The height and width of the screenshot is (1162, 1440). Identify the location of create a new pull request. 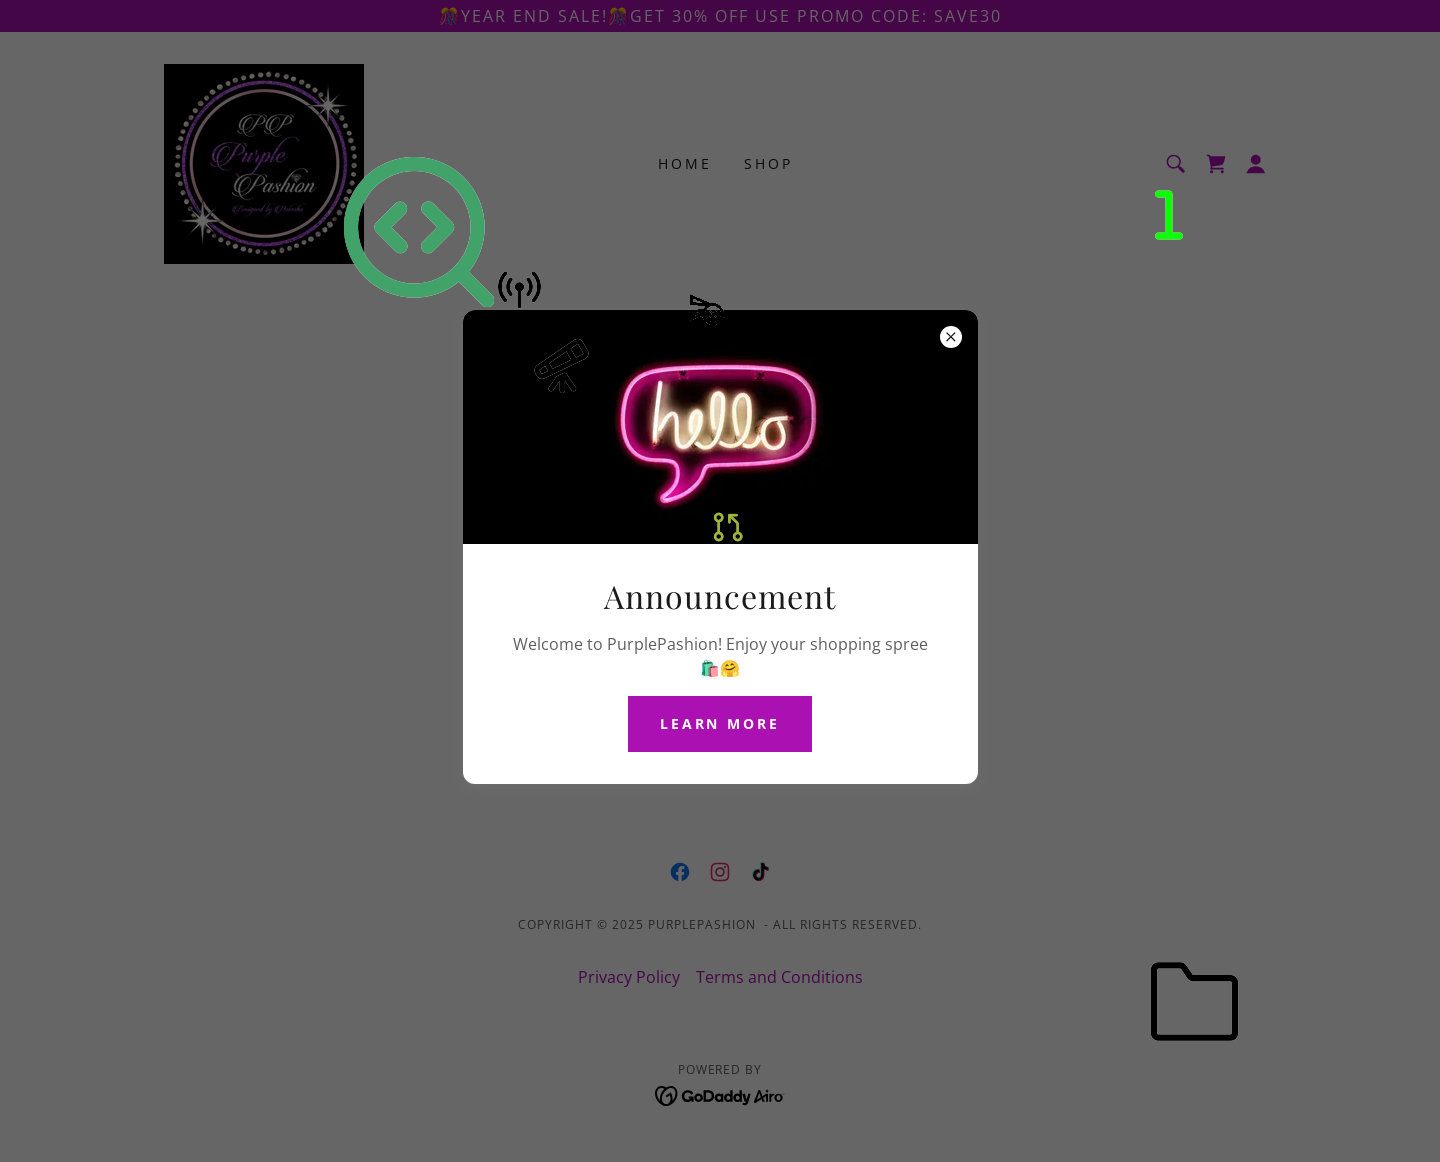
(727, 527).